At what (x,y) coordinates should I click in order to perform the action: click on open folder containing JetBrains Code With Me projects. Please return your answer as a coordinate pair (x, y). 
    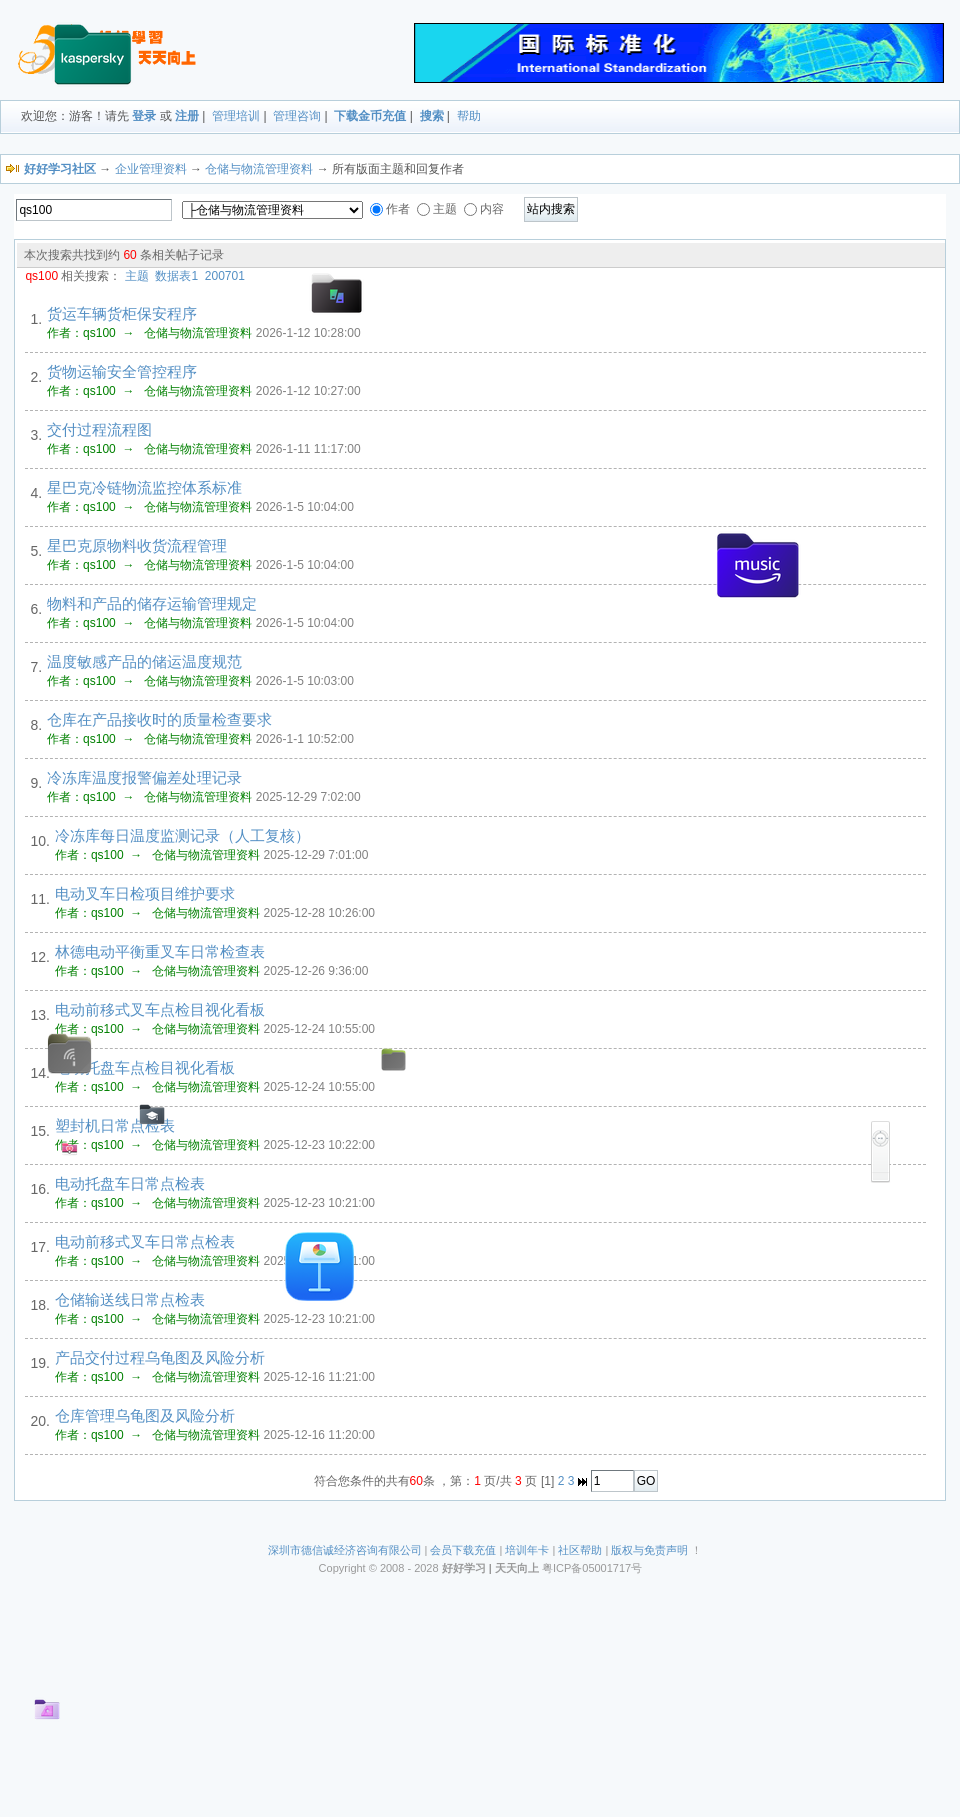
    Looking at the image, I should click on (336, 294).